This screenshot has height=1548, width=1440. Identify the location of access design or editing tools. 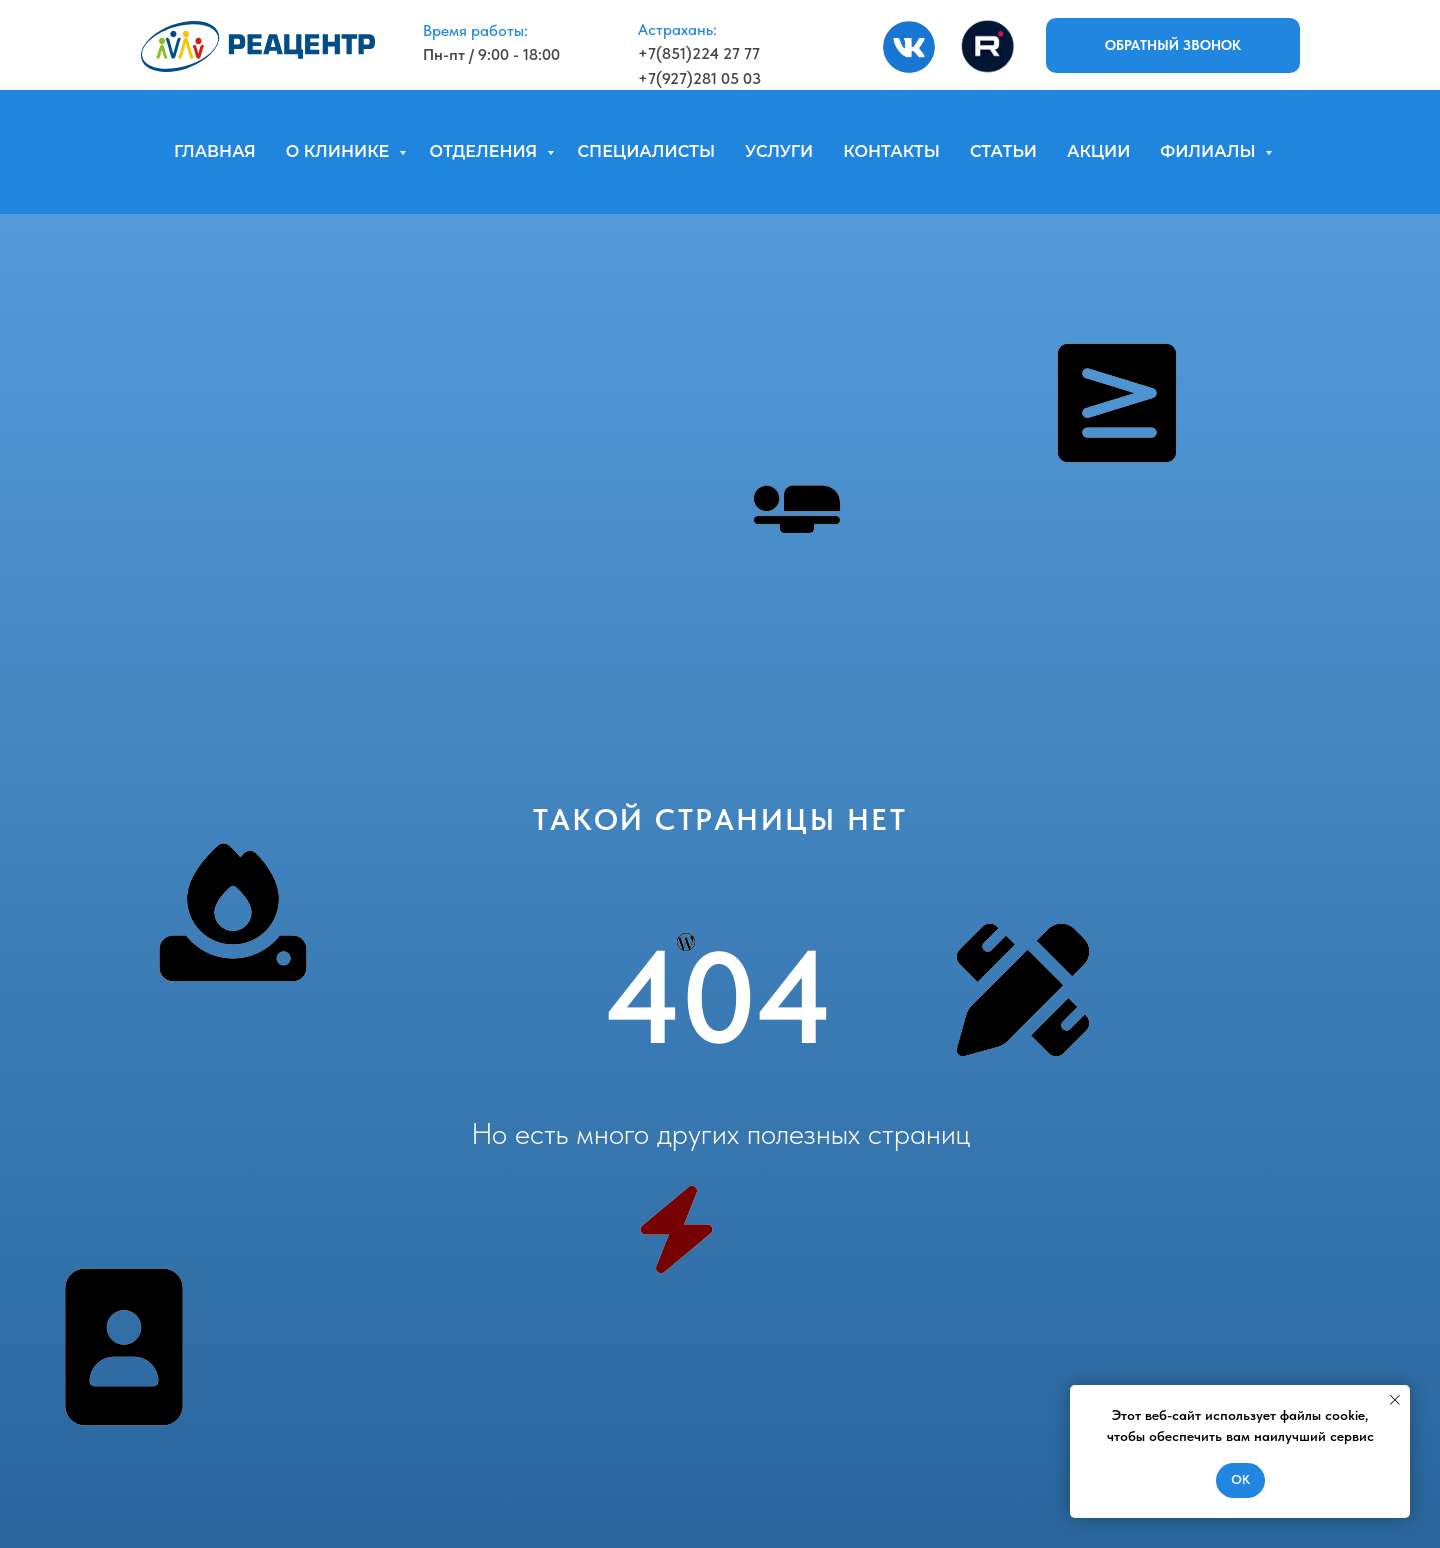
(1023, 990).